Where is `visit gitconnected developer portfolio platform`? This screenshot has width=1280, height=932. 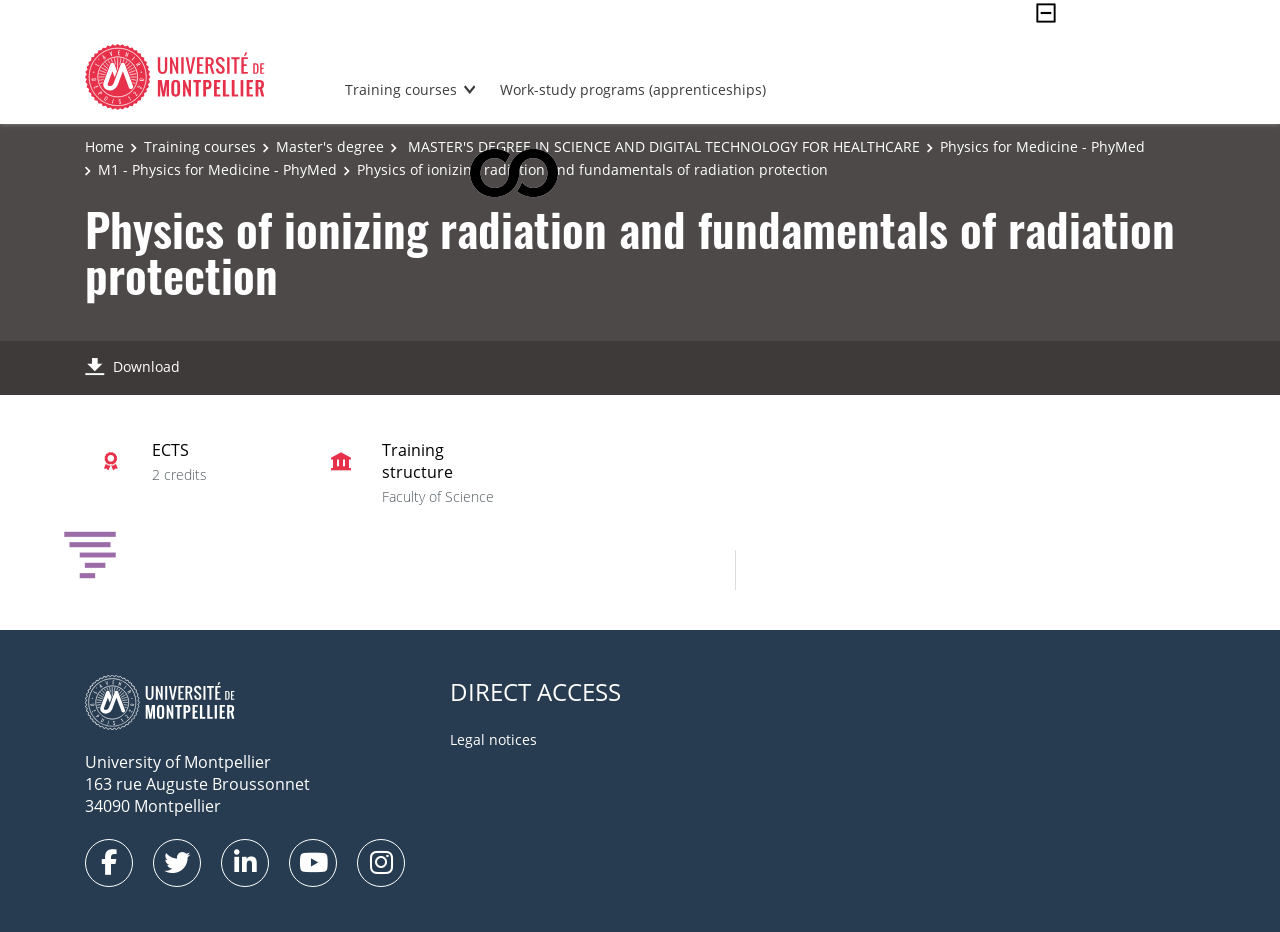 visit gitconnected developer portfolio platform is located at coordinates (514, 173).